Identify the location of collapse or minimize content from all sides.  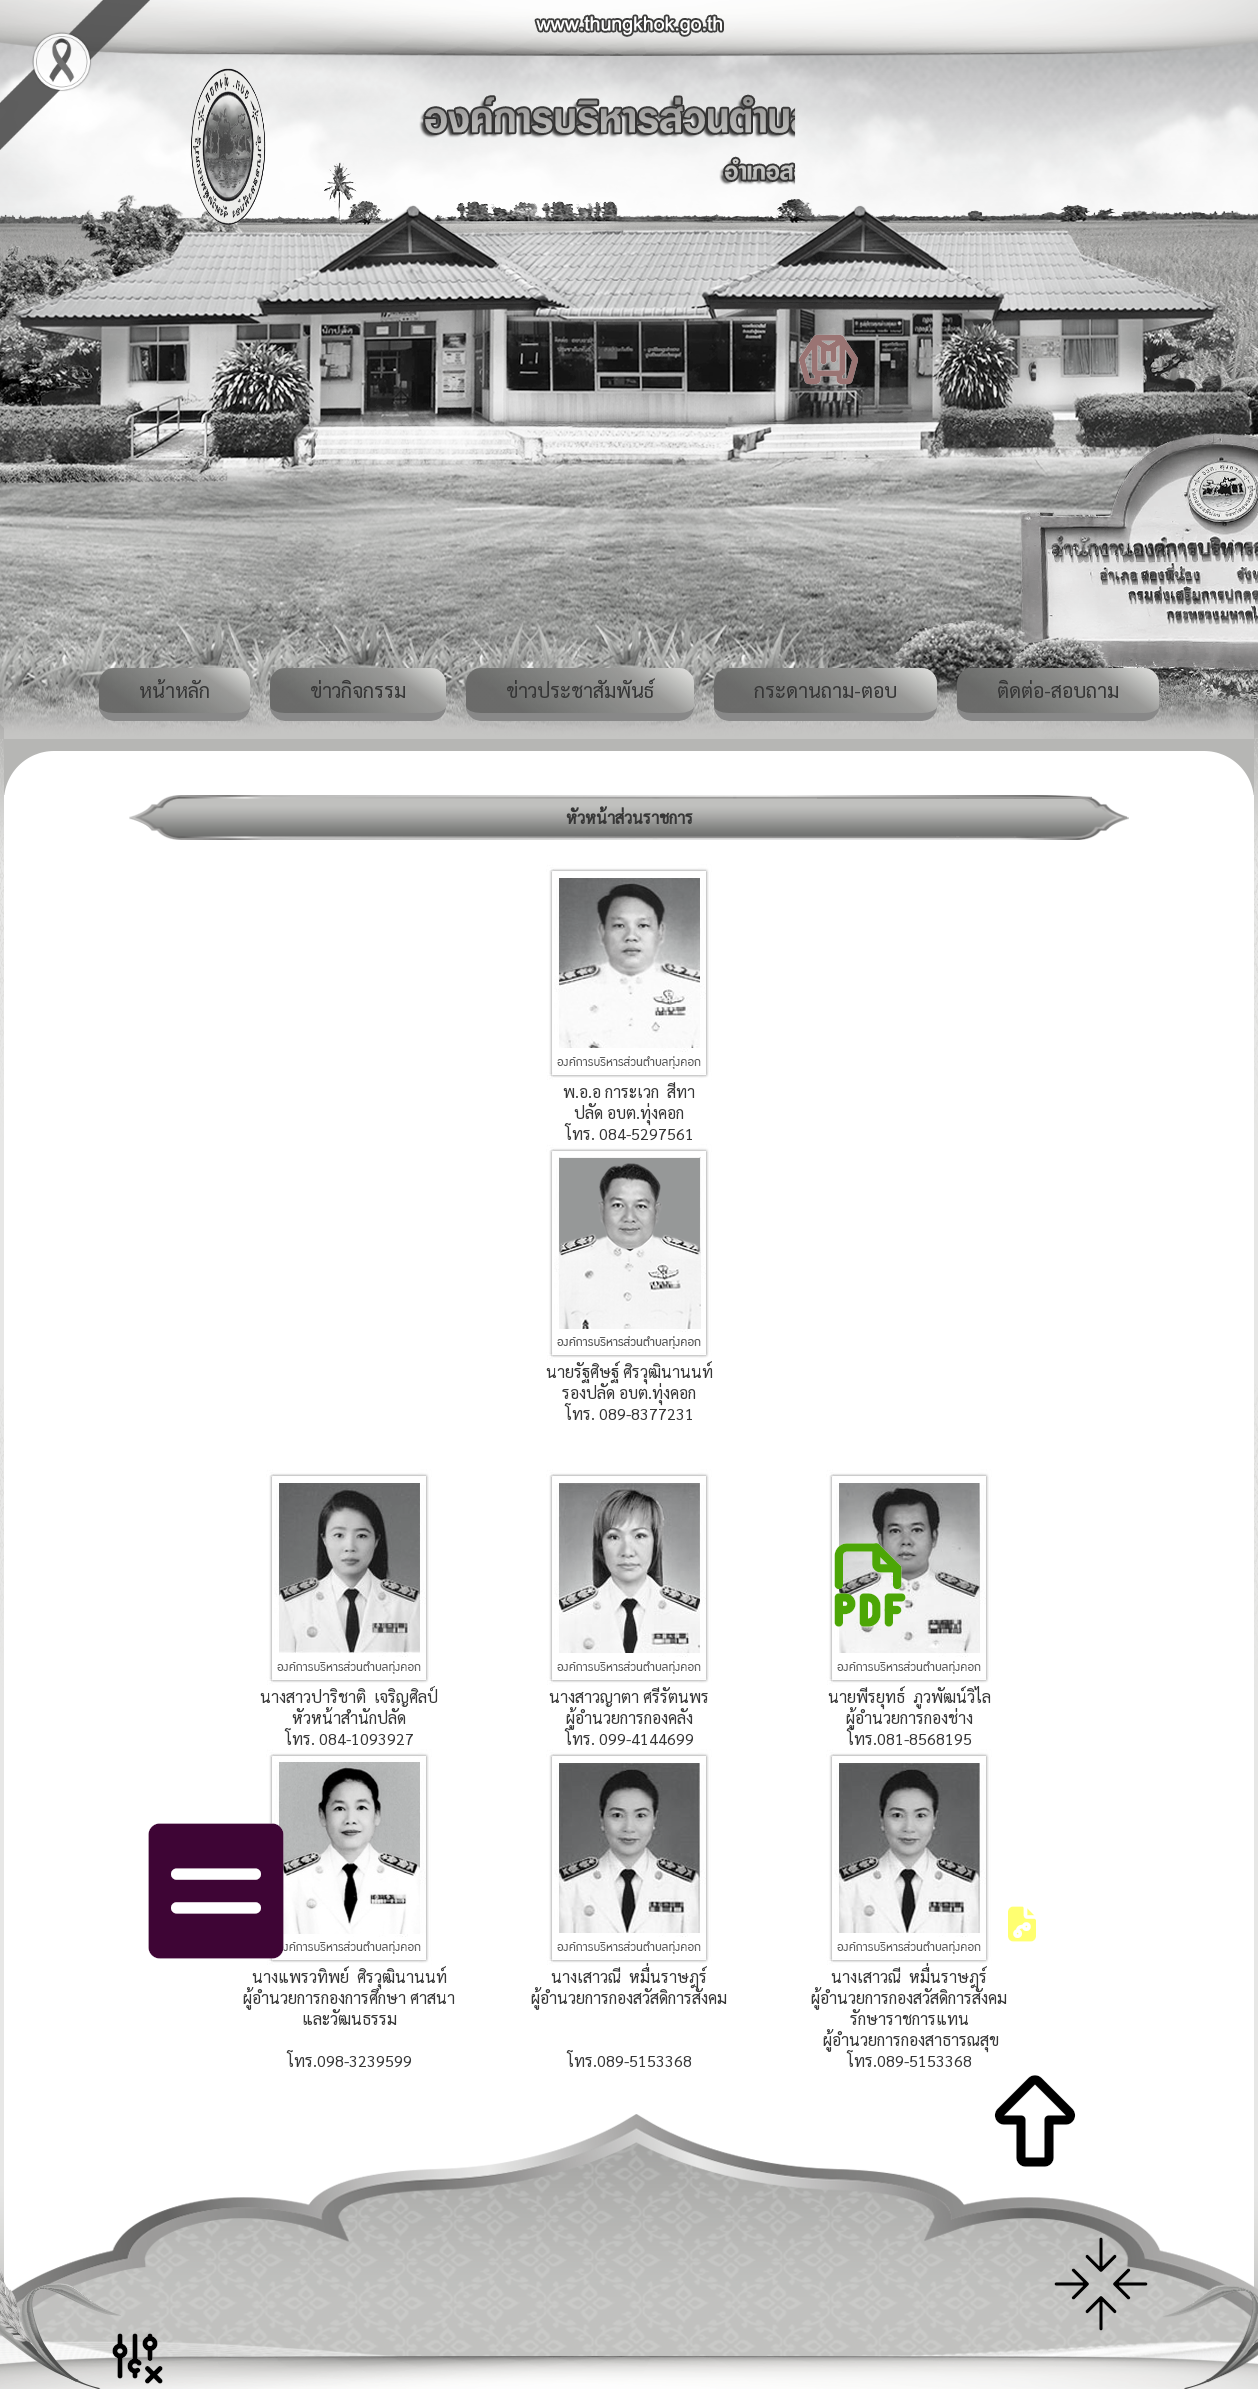
(1101, 2284).